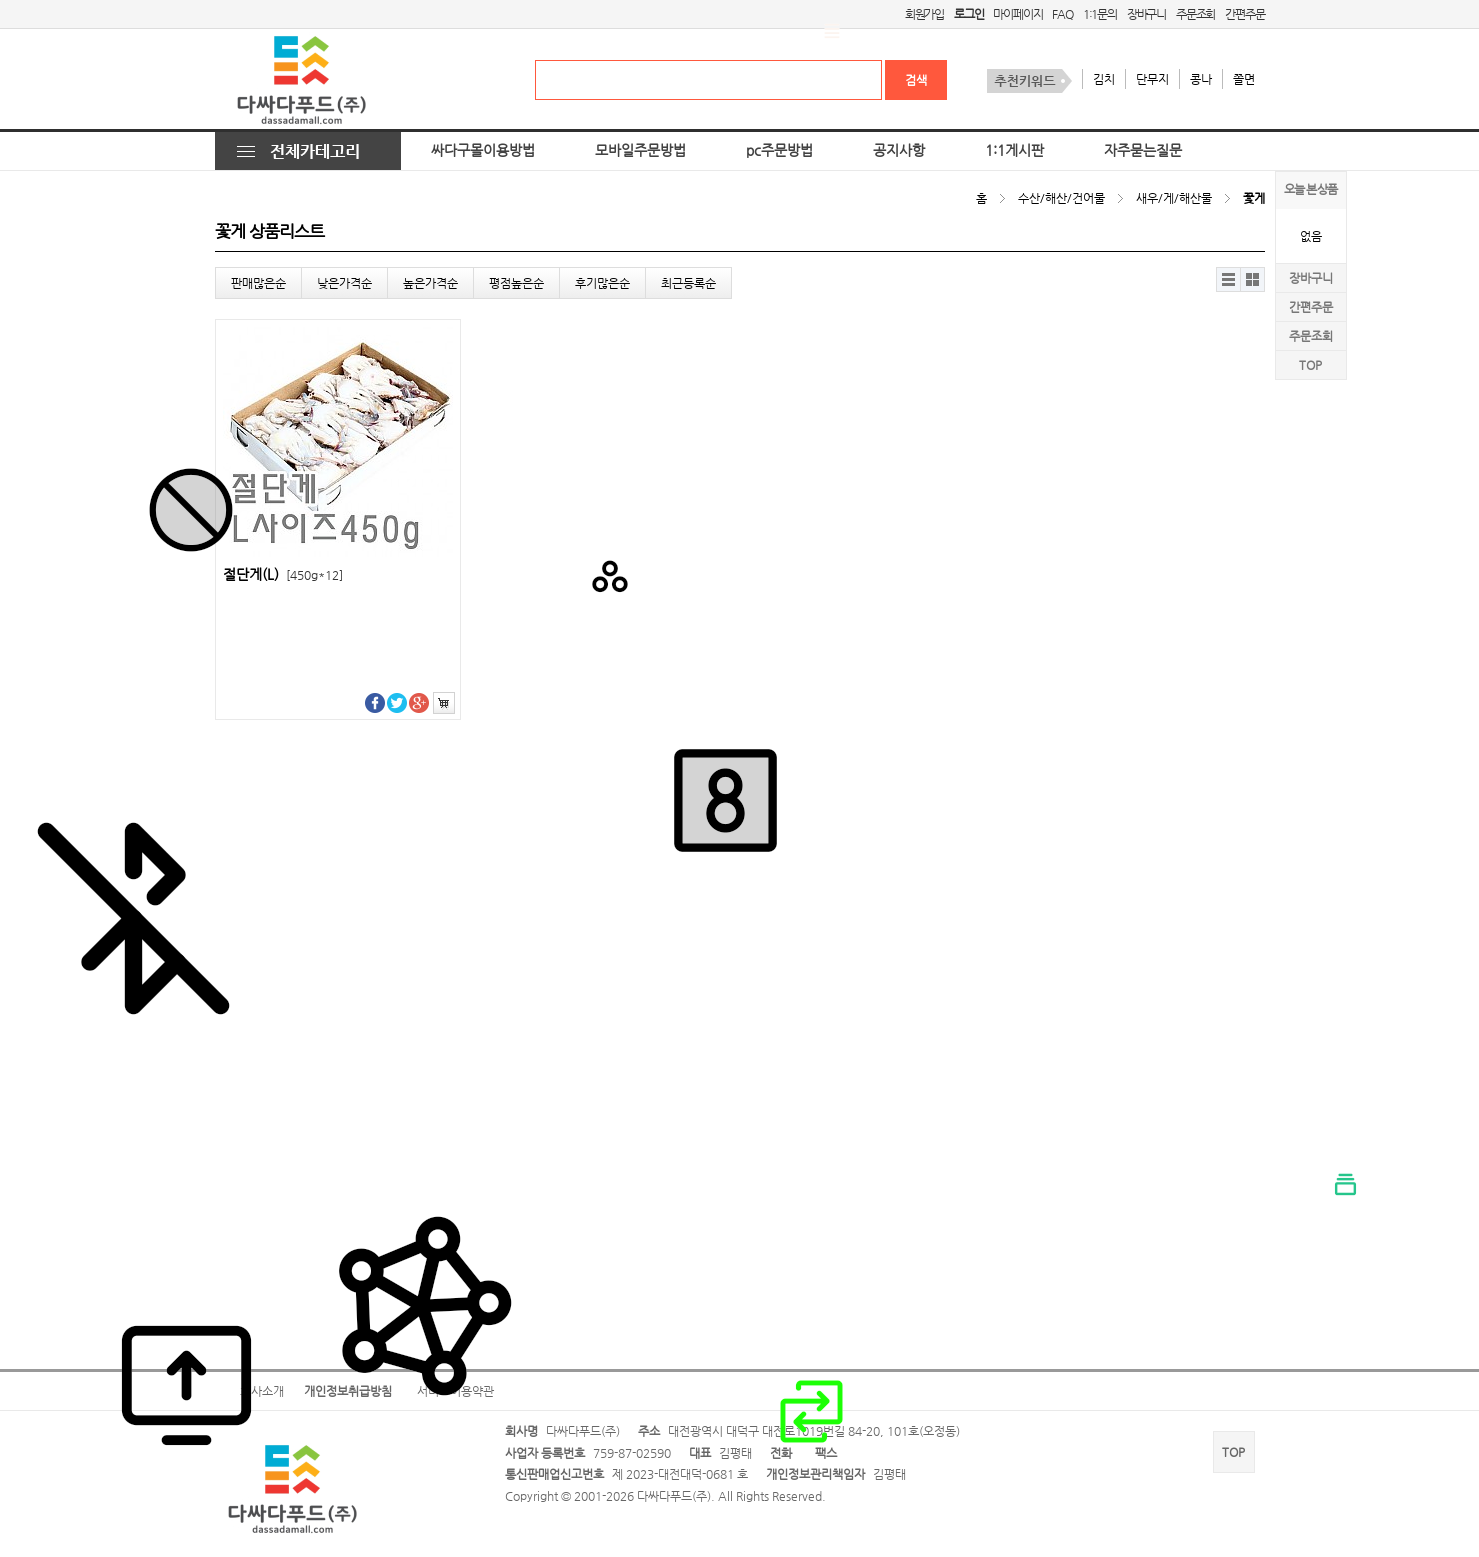 This screenshot has width=1479, height=1557. What do you see at coordinates (133, 918) in the screenshot?
I see `bluetooth is currently disabled` at bounding box center [133, 918].